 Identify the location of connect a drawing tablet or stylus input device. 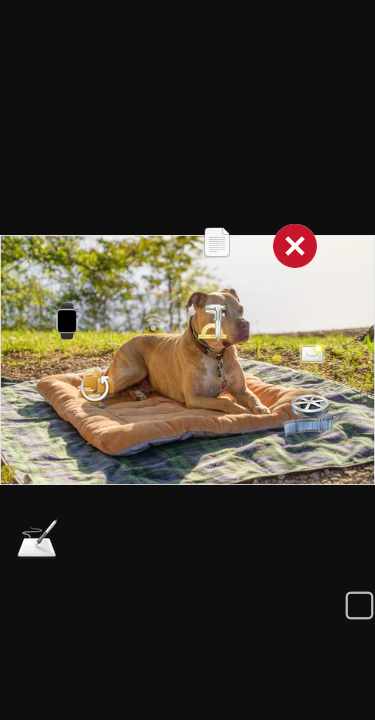
(37, 539).